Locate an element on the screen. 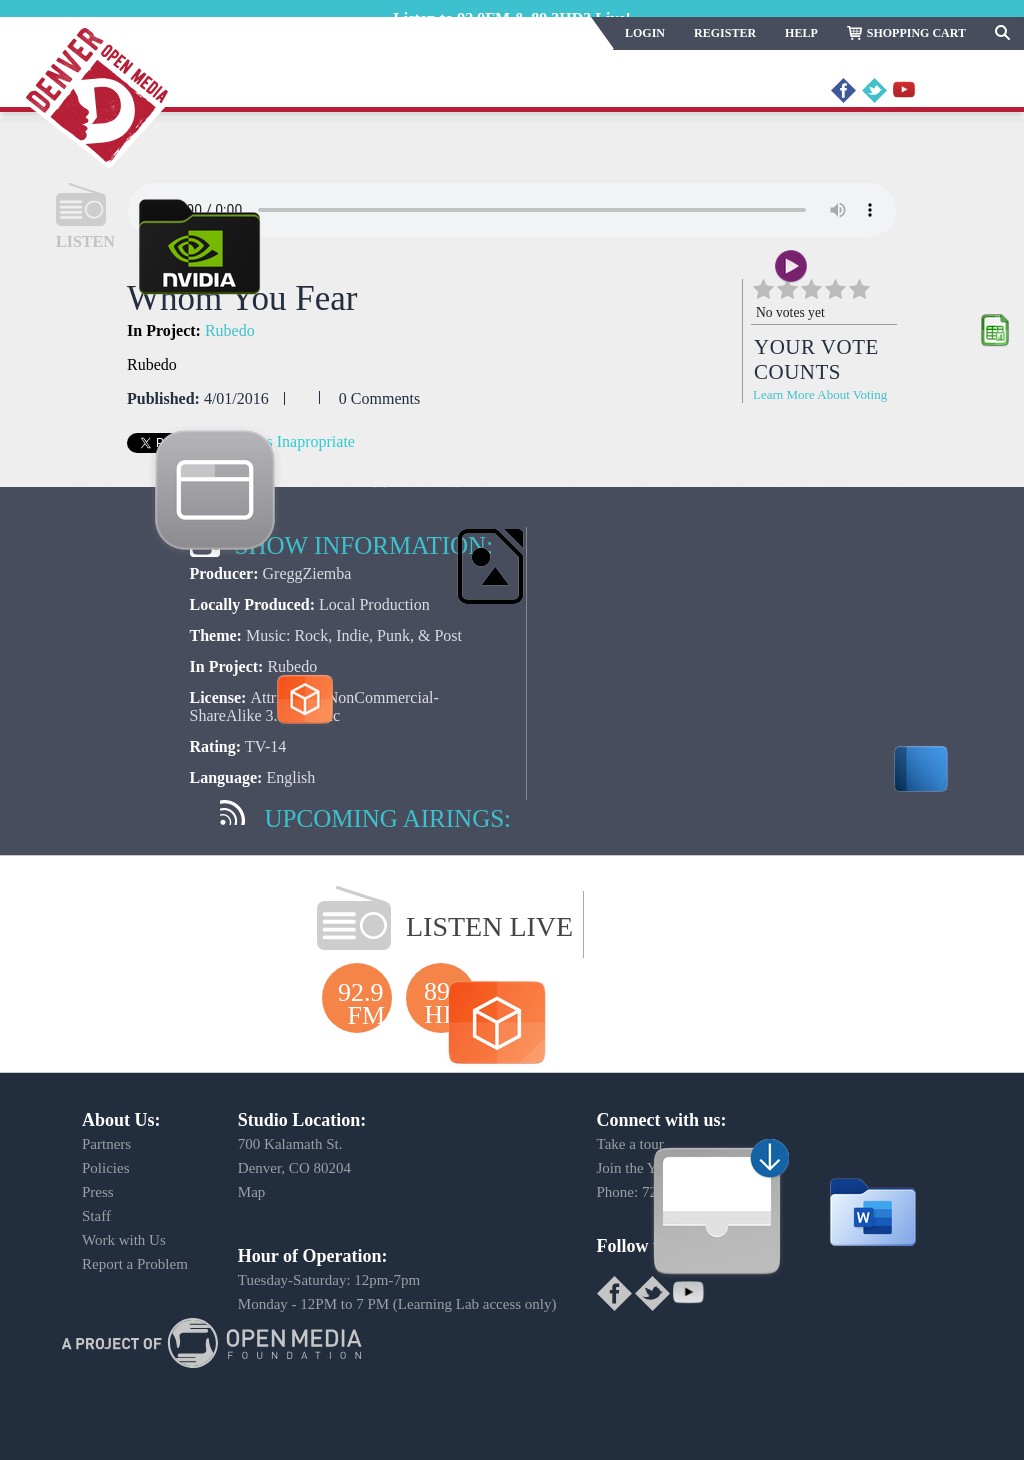  open a spreadsheet template file is located at coordinates (995, 330).